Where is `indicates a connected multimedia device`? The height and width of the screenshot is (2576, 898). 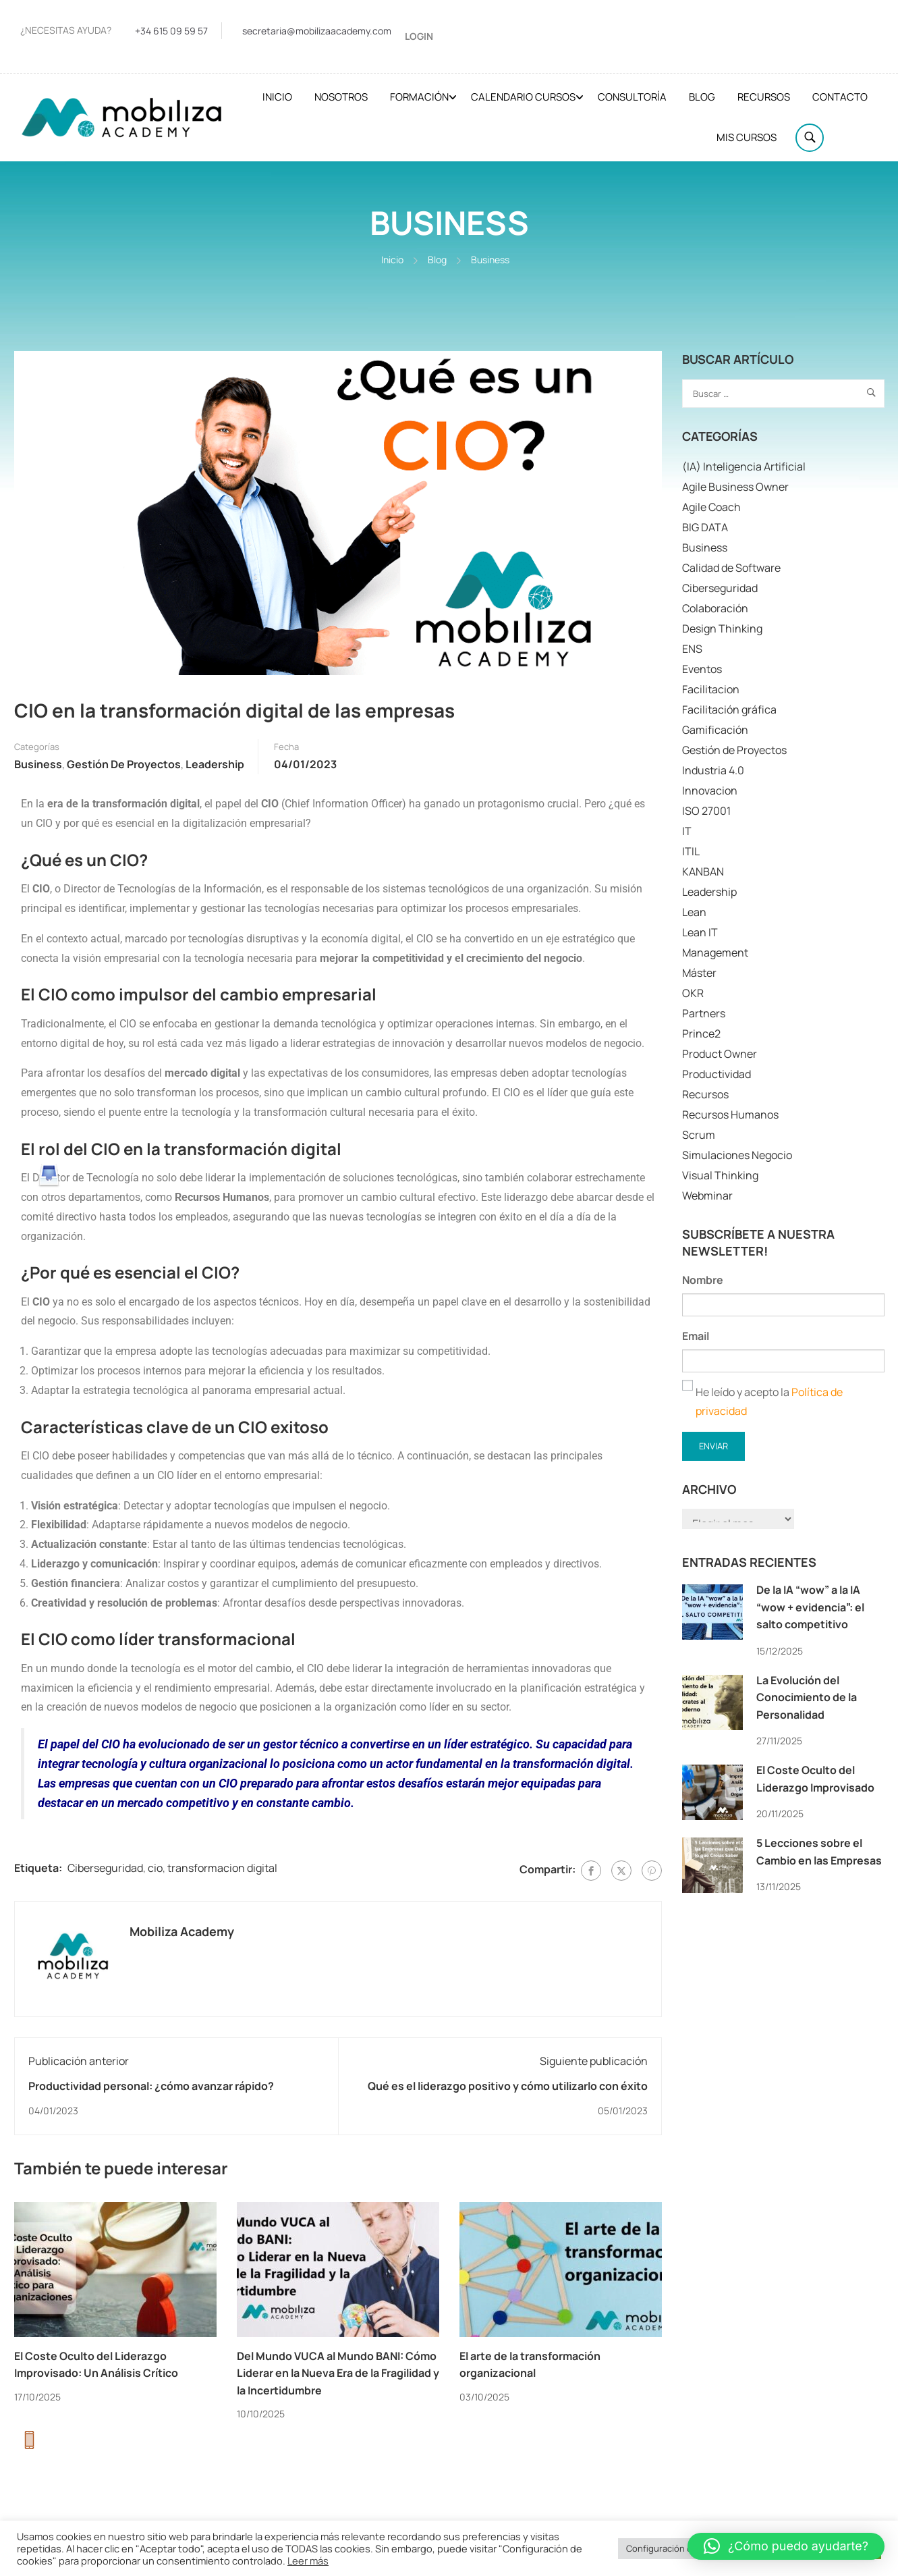
indicates a connected multimedia device is located at coordinates (29, 2440).